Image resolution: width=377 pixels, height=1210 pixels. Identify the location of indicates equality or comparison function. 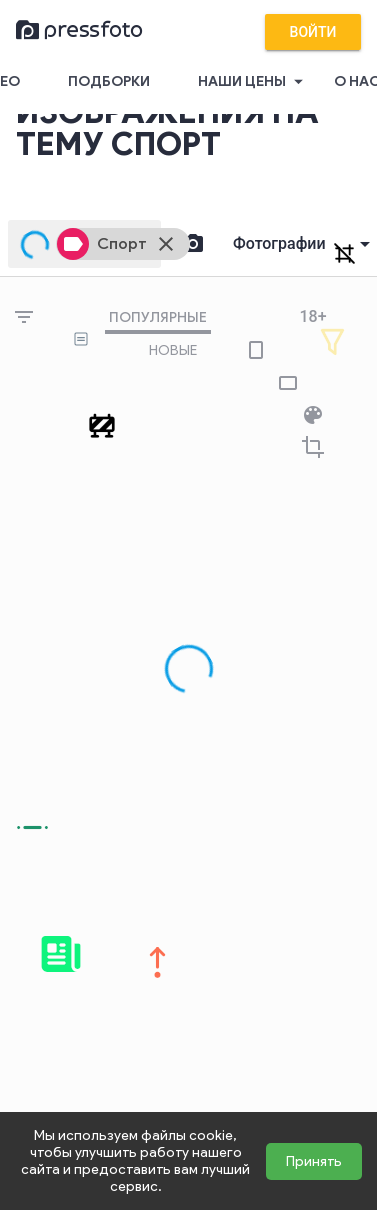
(81, 339).